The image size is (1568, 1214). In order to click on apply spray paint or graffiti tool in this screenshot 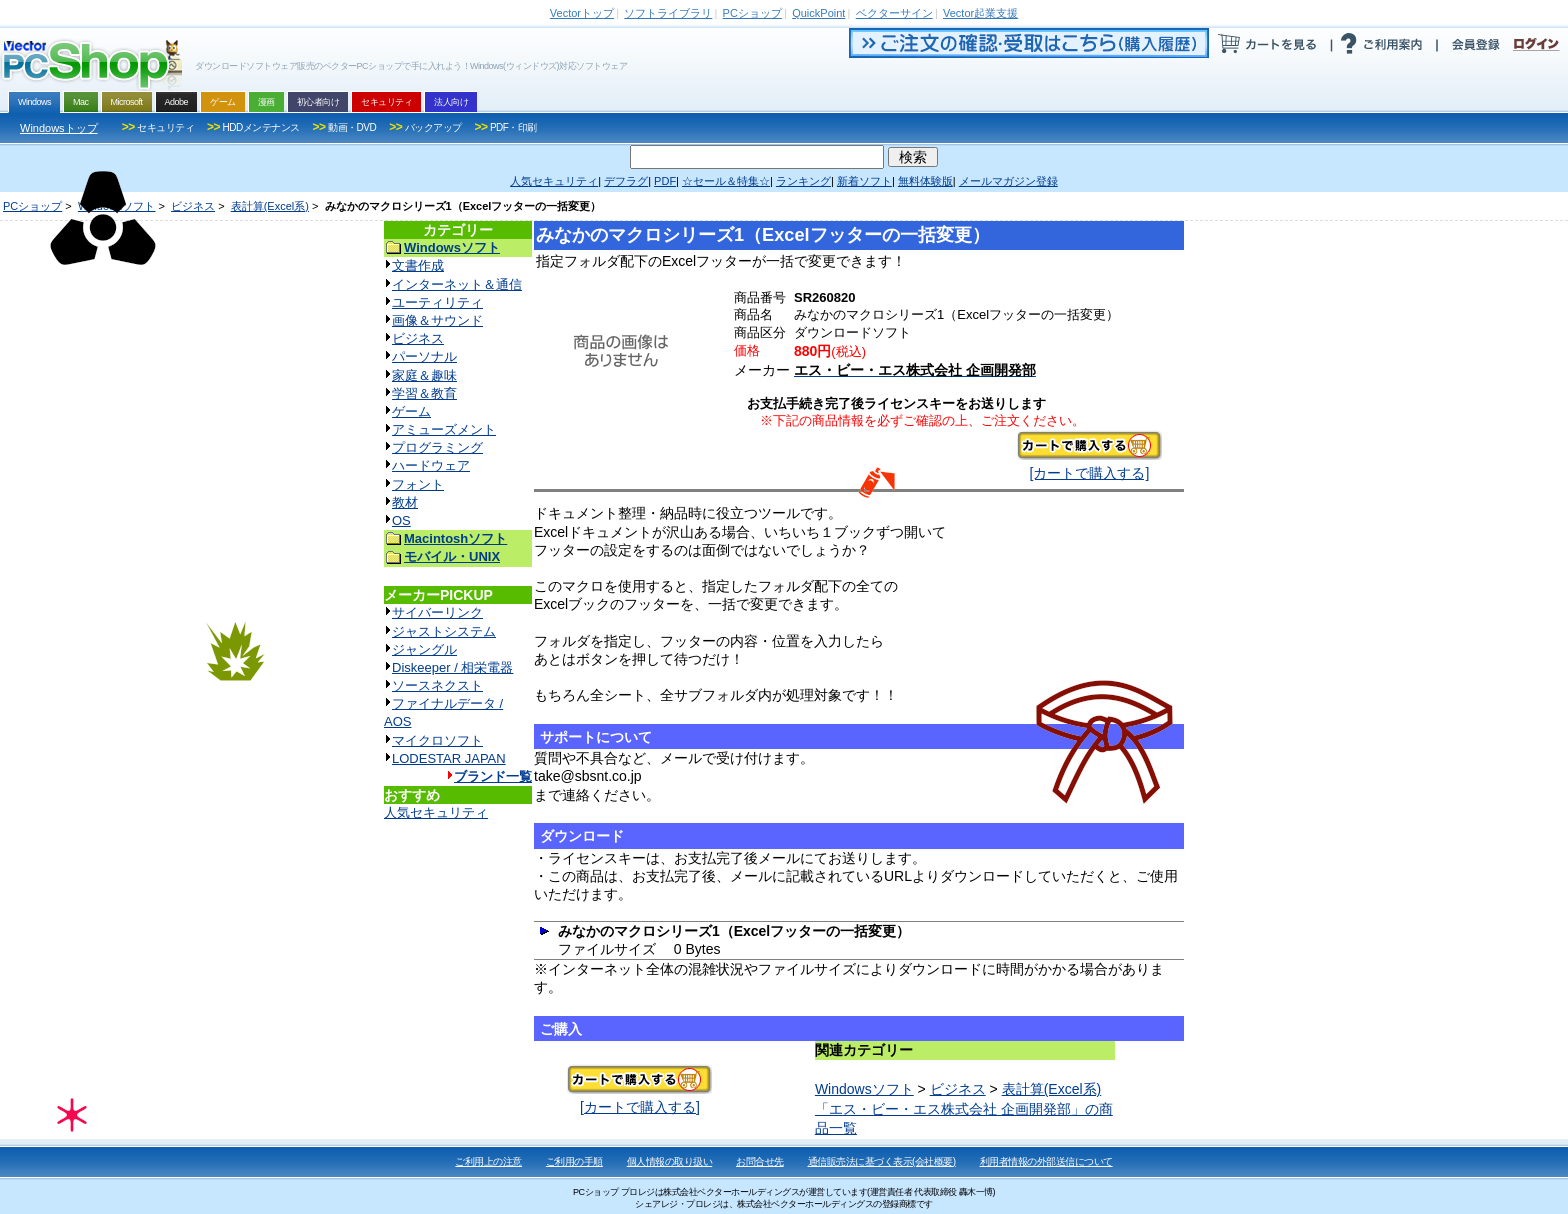, I will do `click(876, 483)`.